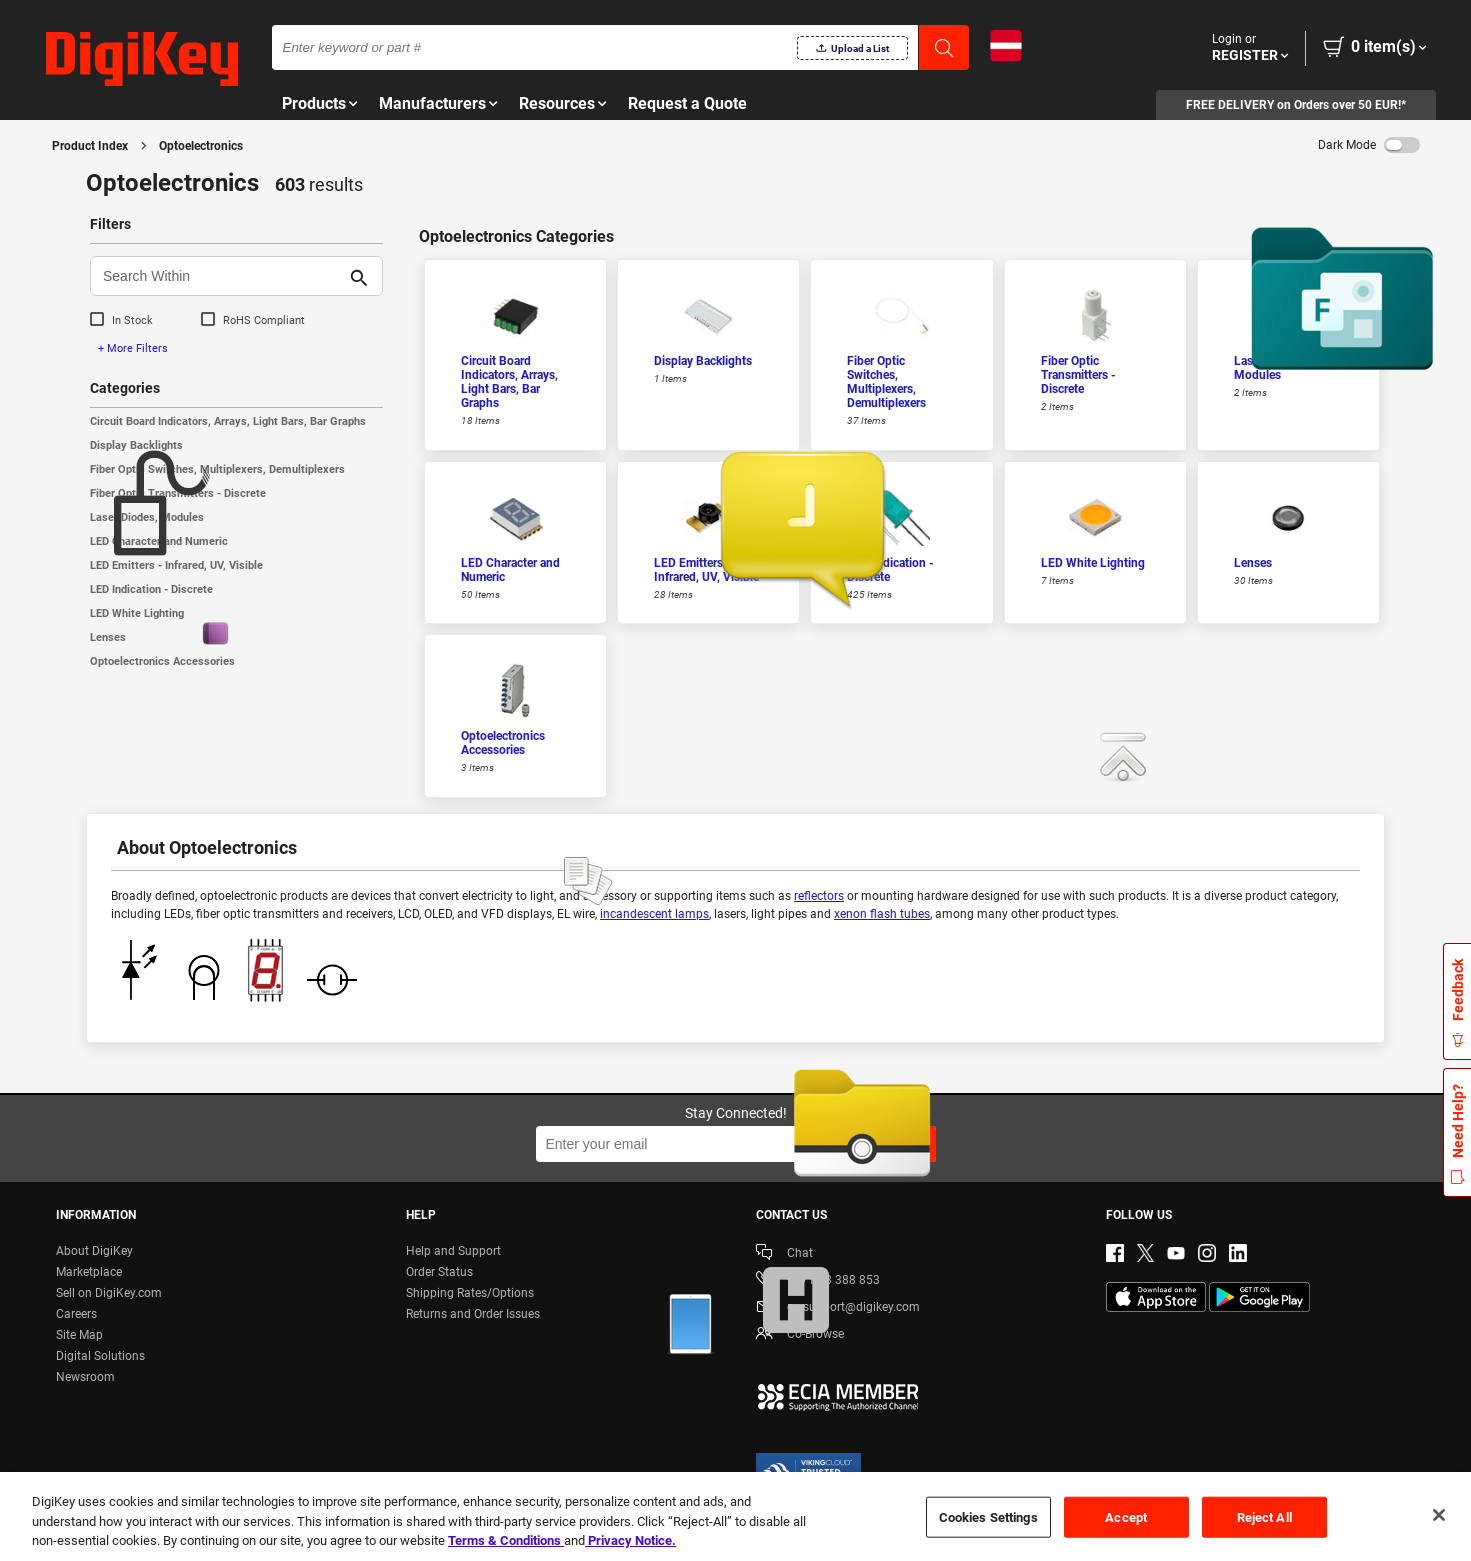  What do you see at coordinates (796, 1300) in the screenshot?
I see `indicates HSPA mobile network connection` at bounding box center [796, 1300].